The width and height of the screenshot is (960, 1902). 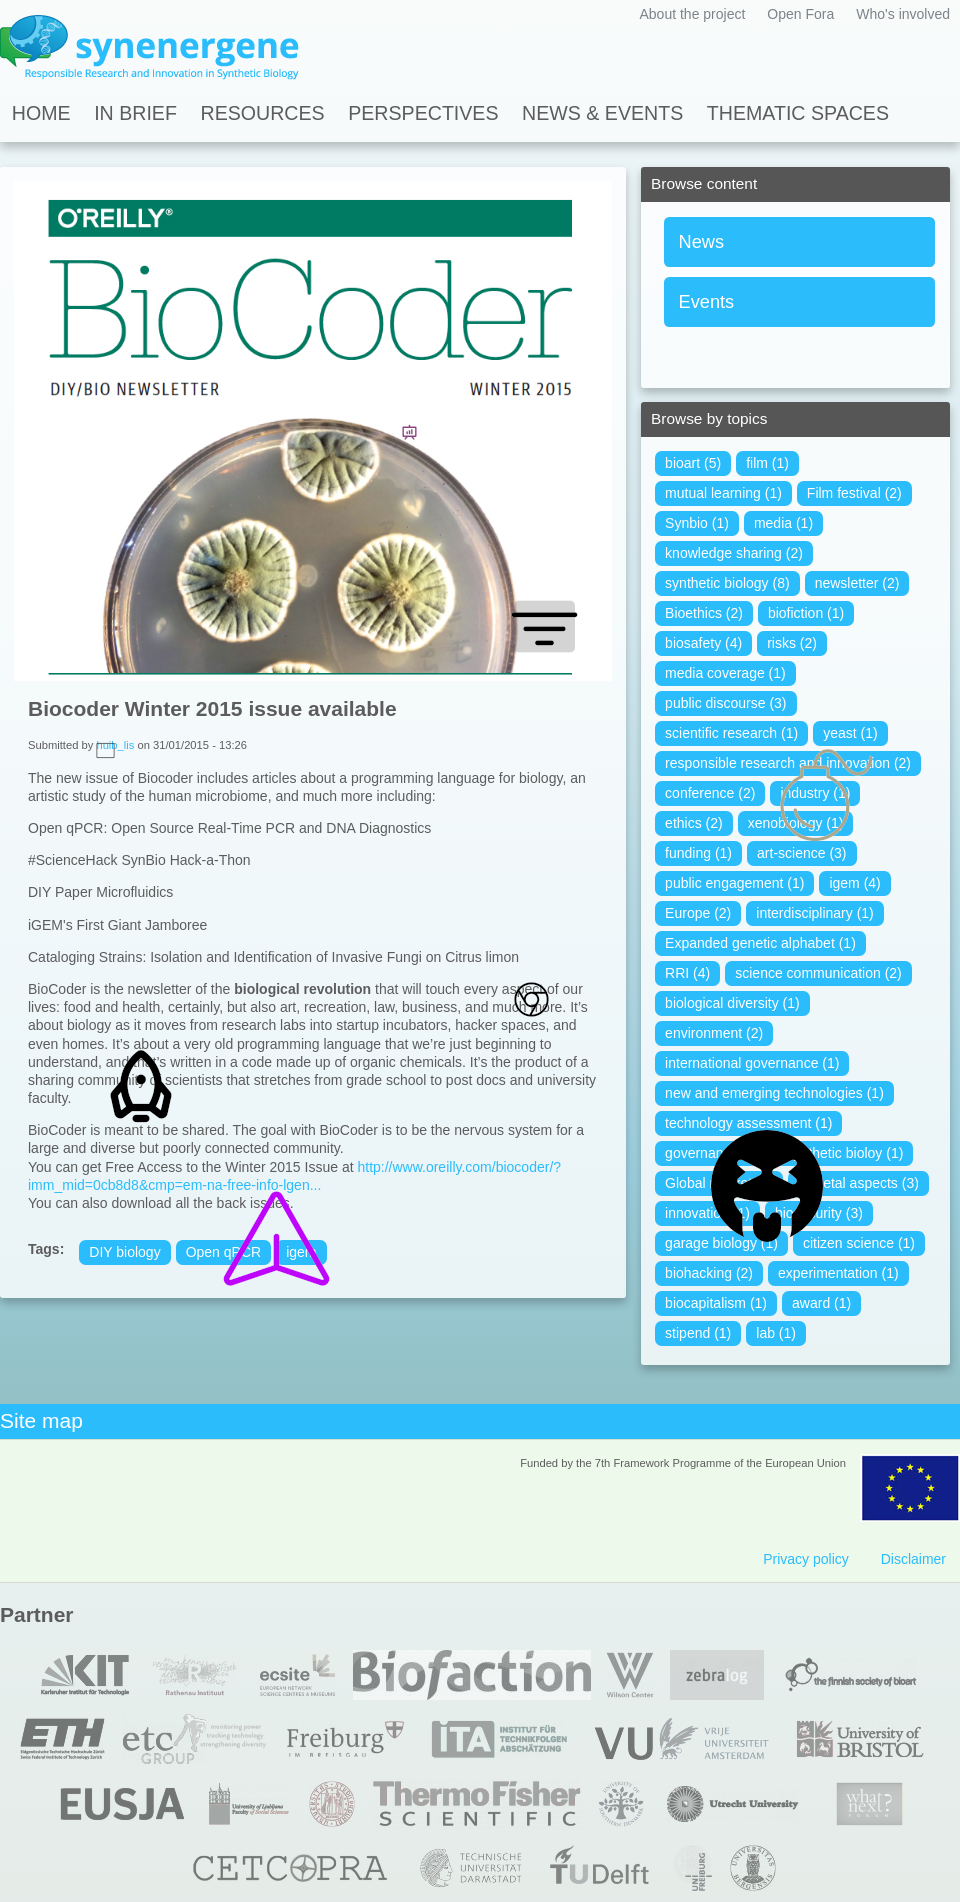 What do you see at coordinates (409, 432) in the screenshot?
I see `view presentation with chart data` at bounding box center [409, 432].